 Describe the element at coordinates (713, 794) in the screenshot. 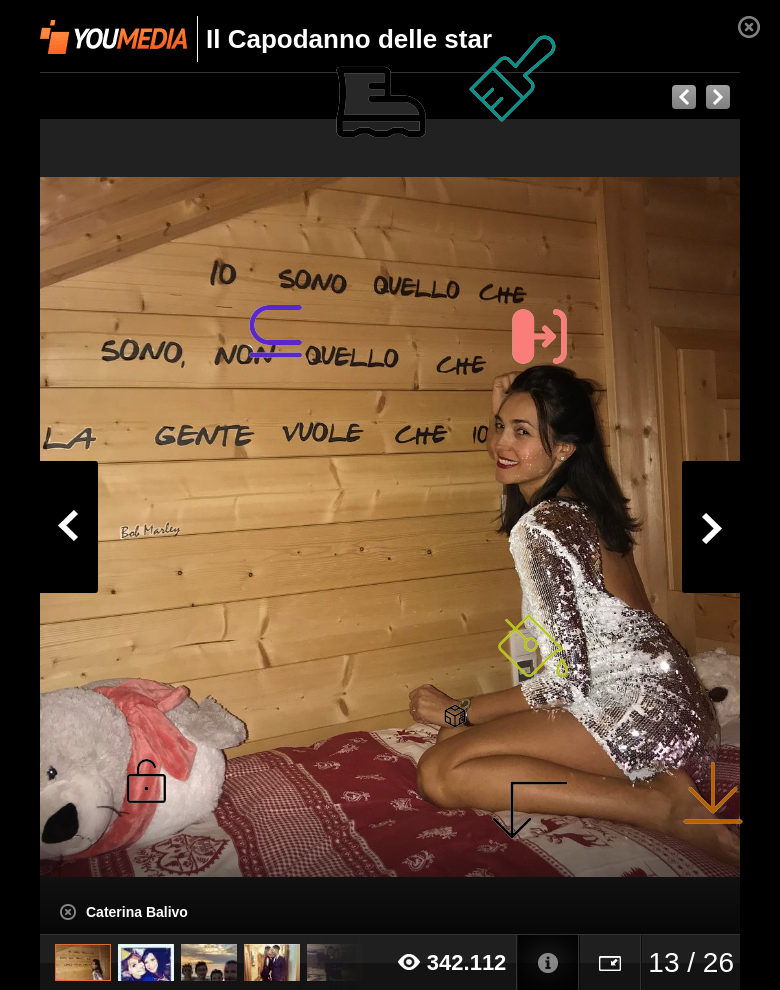

I see `download a file` at that location.